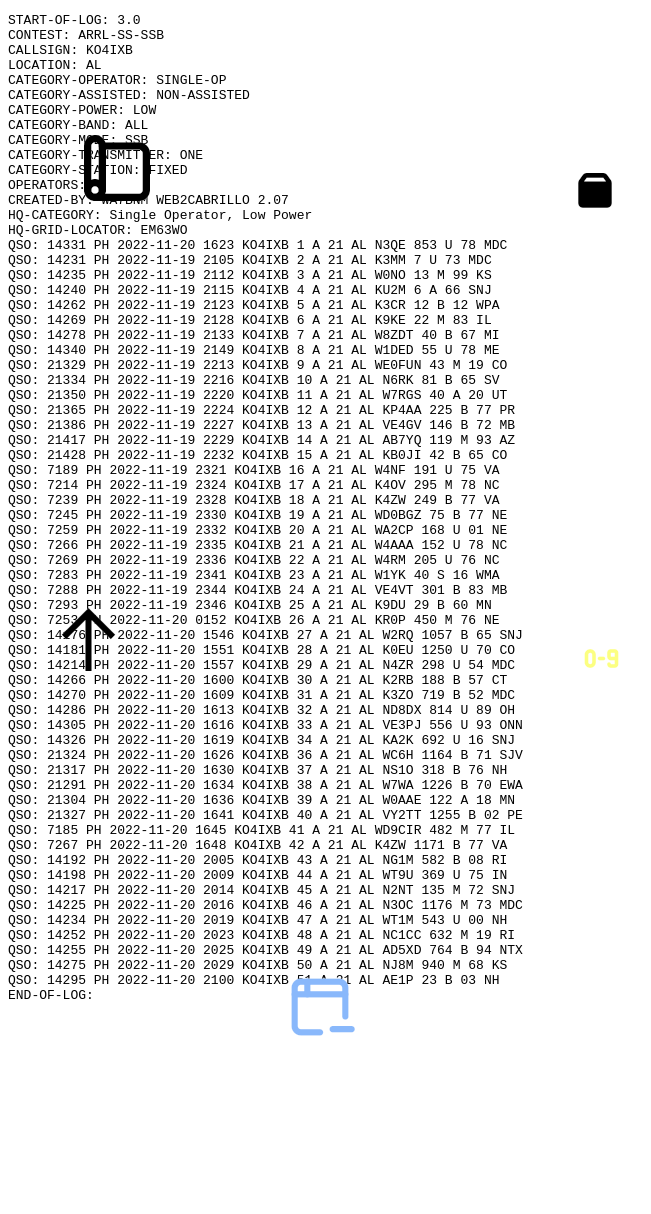  Describe the element at coordinates (88, 639) in the screenshot. I see `scroll to top of page` at that location.